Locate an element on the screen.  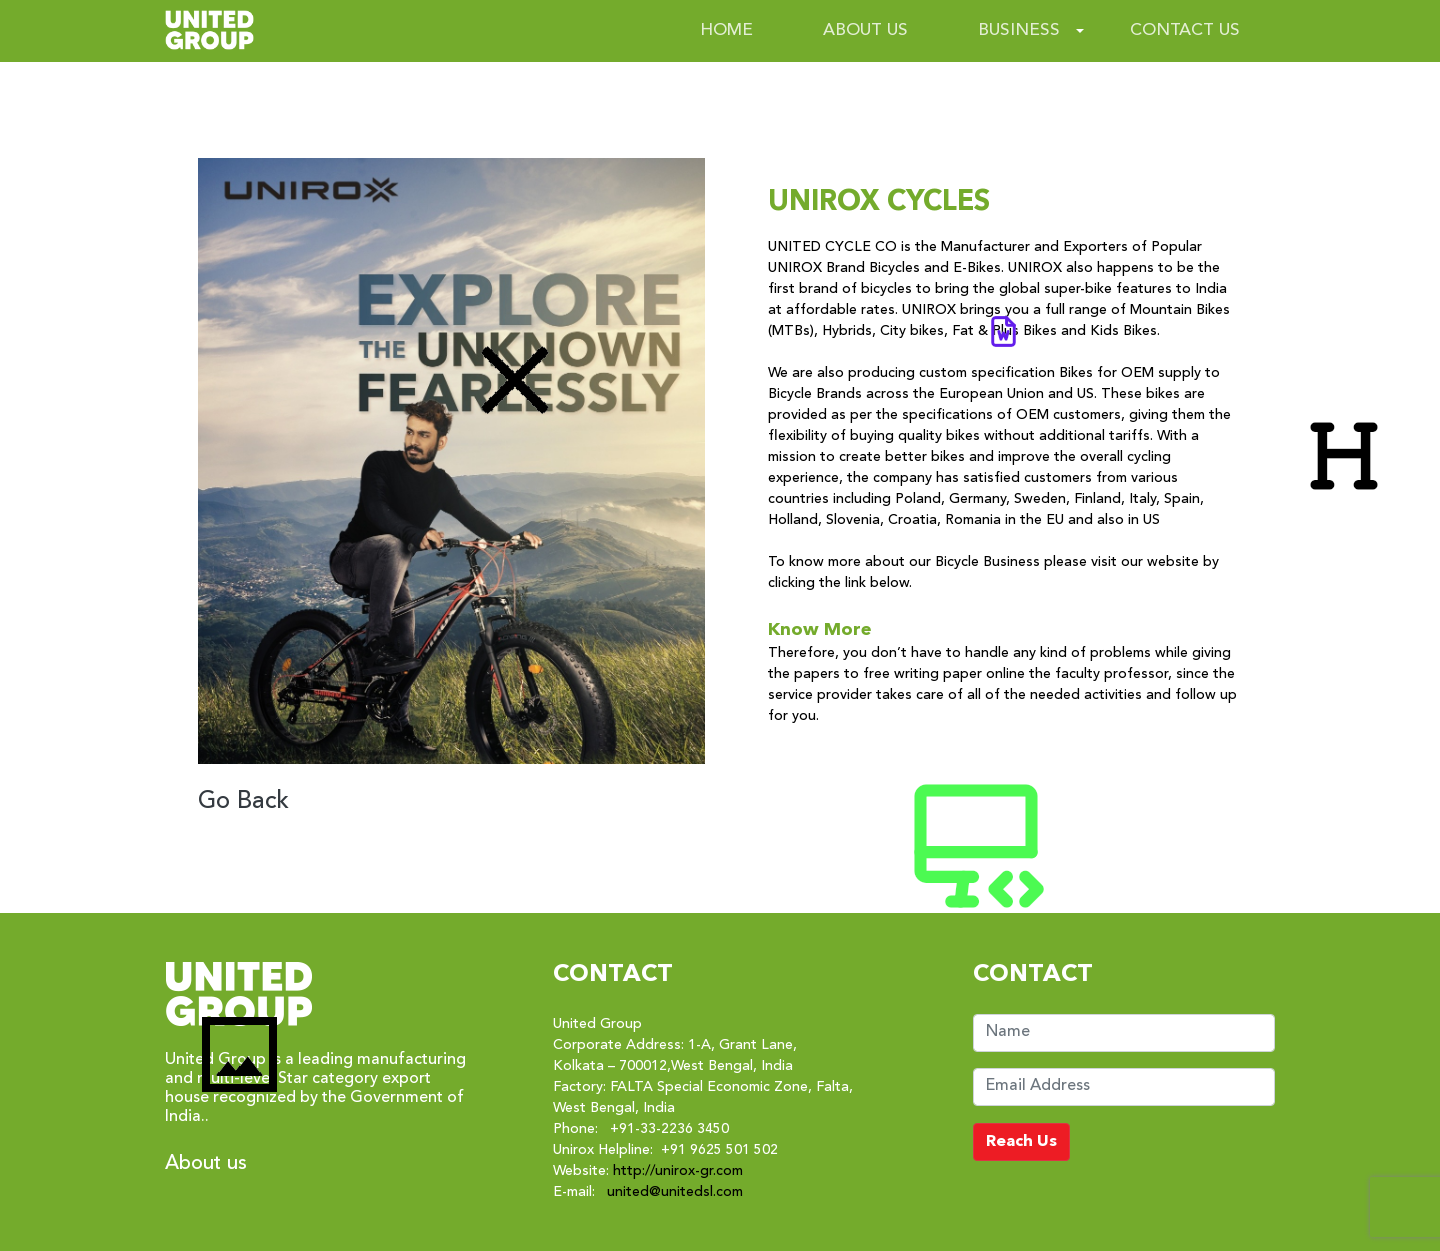
format text as a heading is located at coordinates (1344, 456).